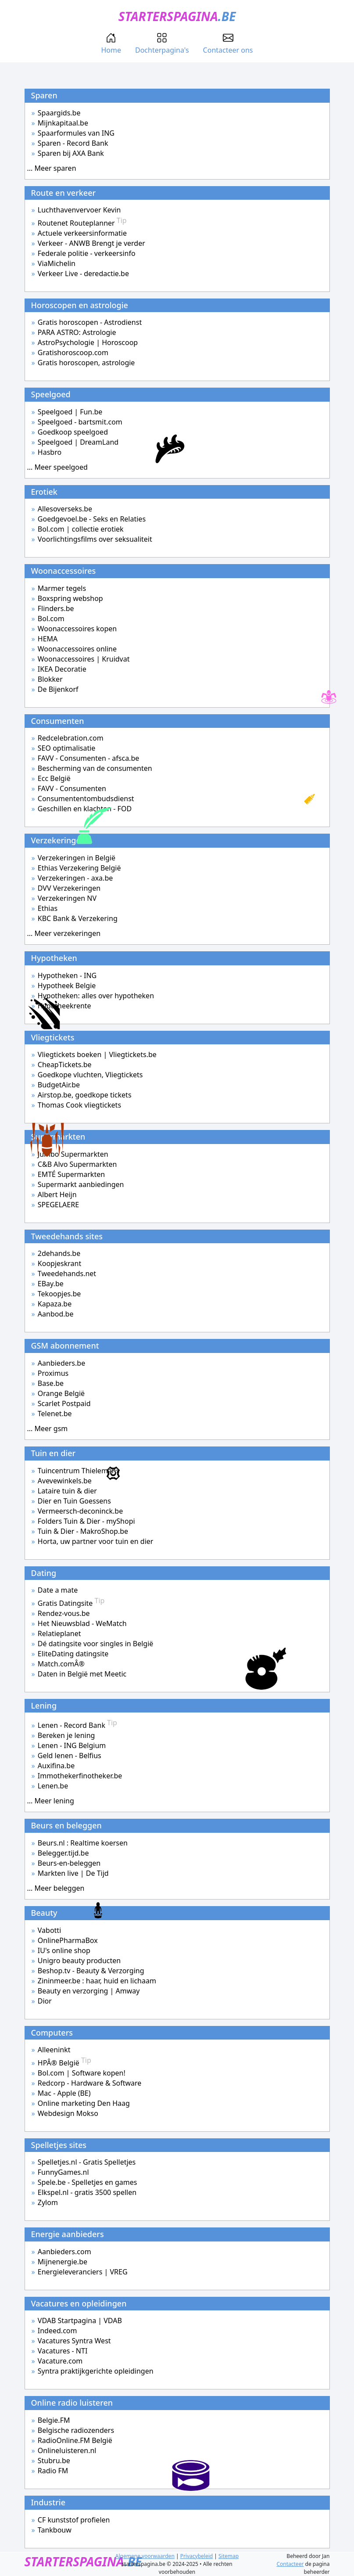  I want to click on track baby feeding schedule, so click(309, 799).